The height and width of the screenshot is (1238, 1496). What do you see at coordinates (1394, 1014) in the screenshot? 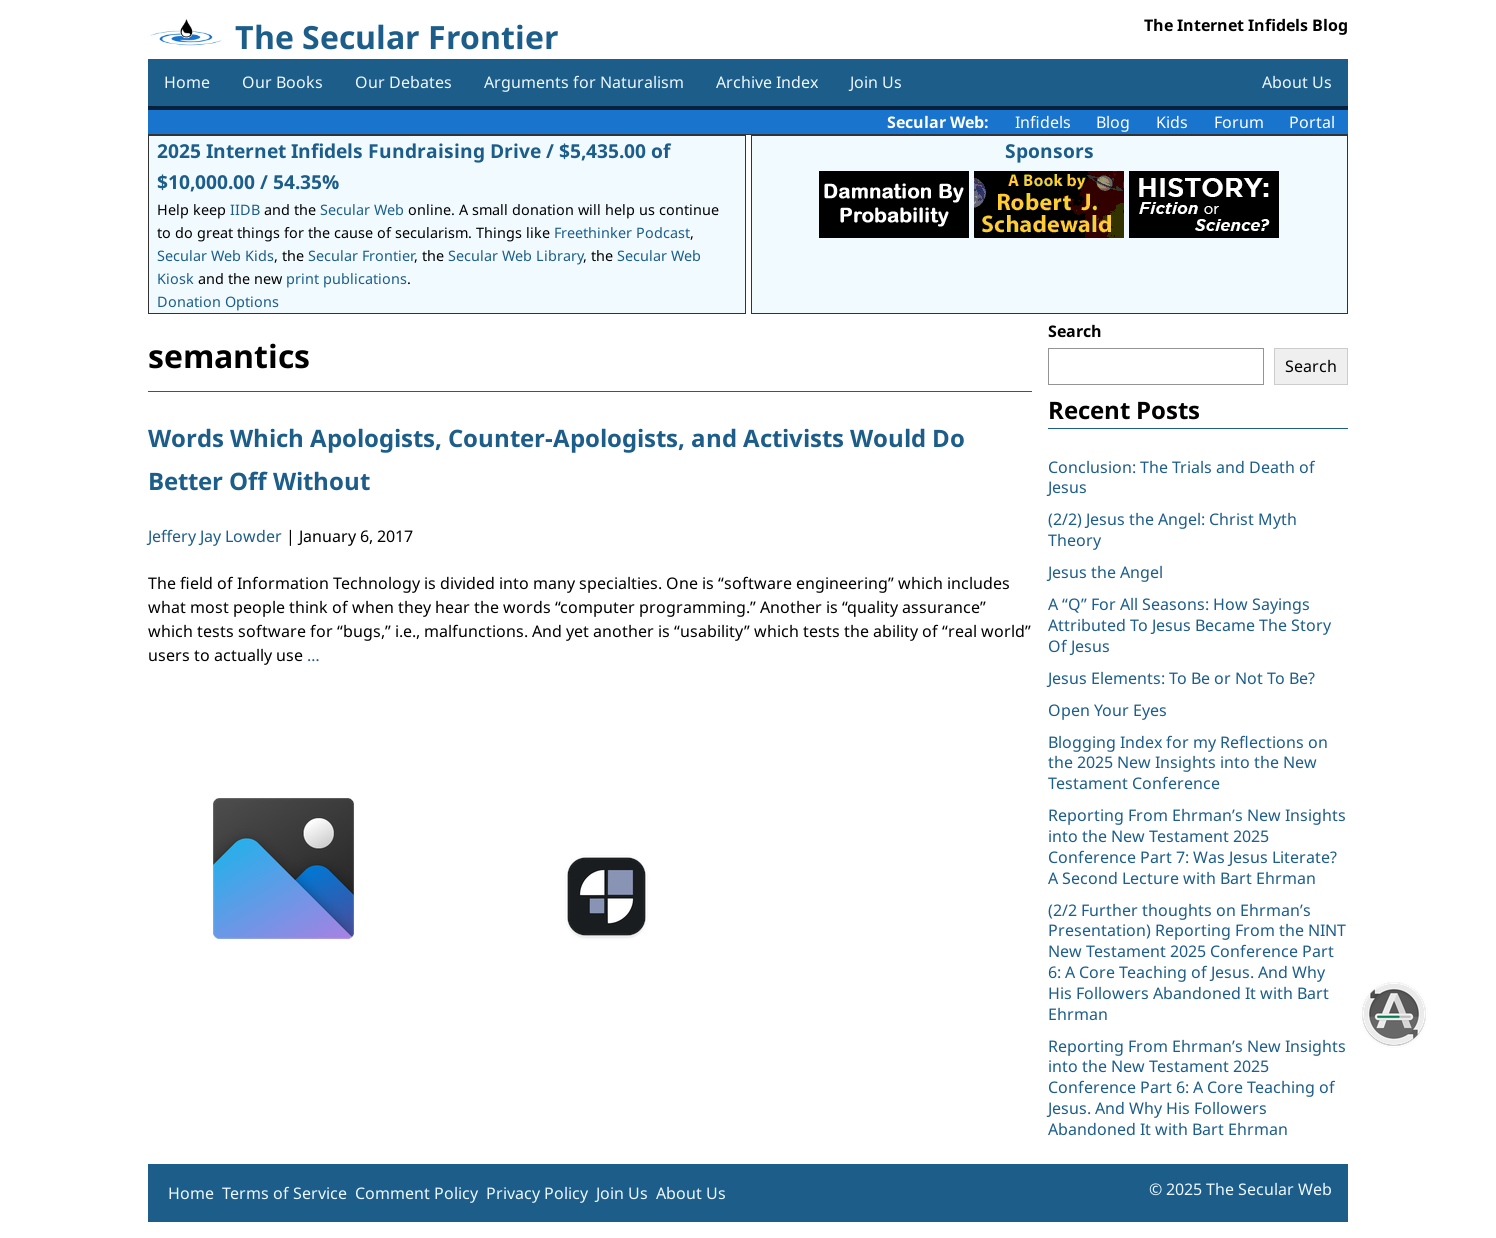
I see `open system software update application` at bounding box center [1394, 1014].